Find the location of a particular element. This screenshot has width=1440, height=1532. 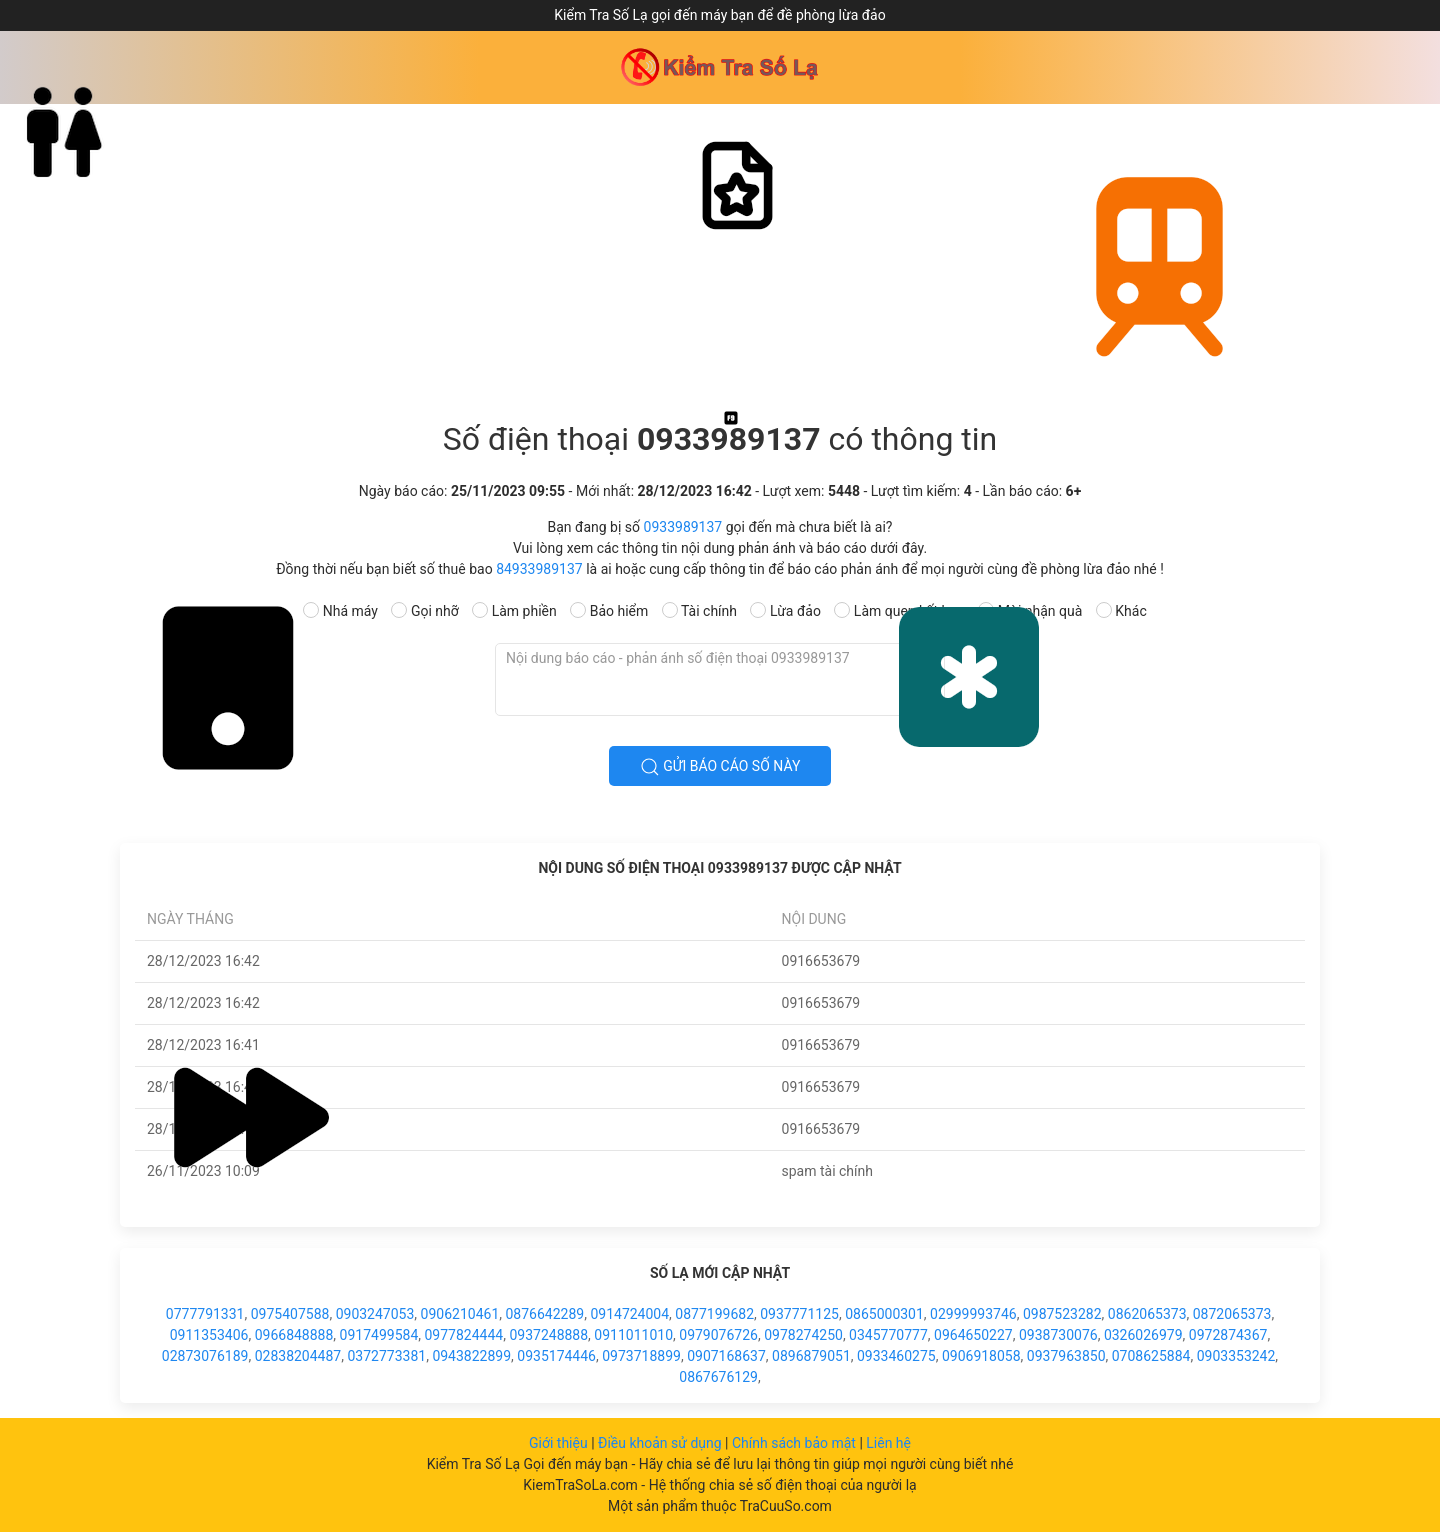

skip forward in media playback is located at coordinates (240, 1117).